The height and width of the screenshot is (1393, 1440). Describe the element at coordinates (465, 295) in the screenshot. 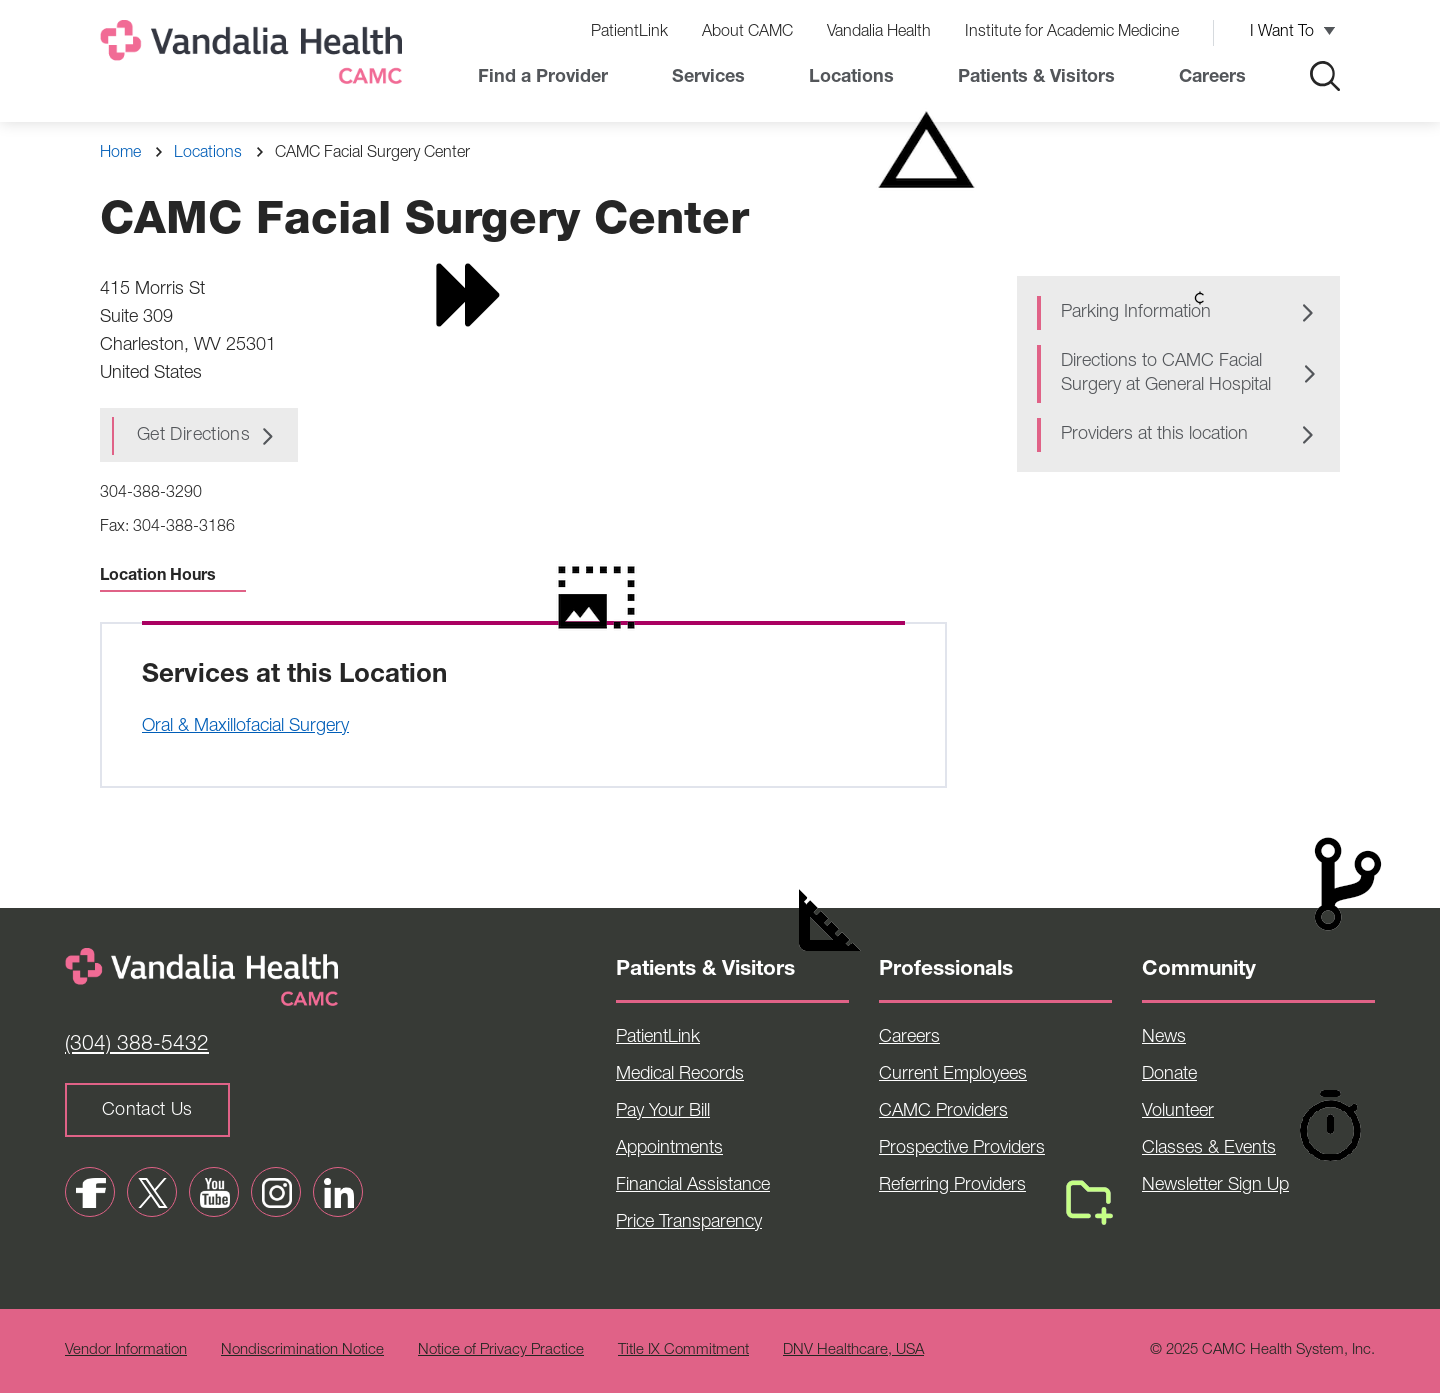

I see `skip forward or fast forward` at that location.